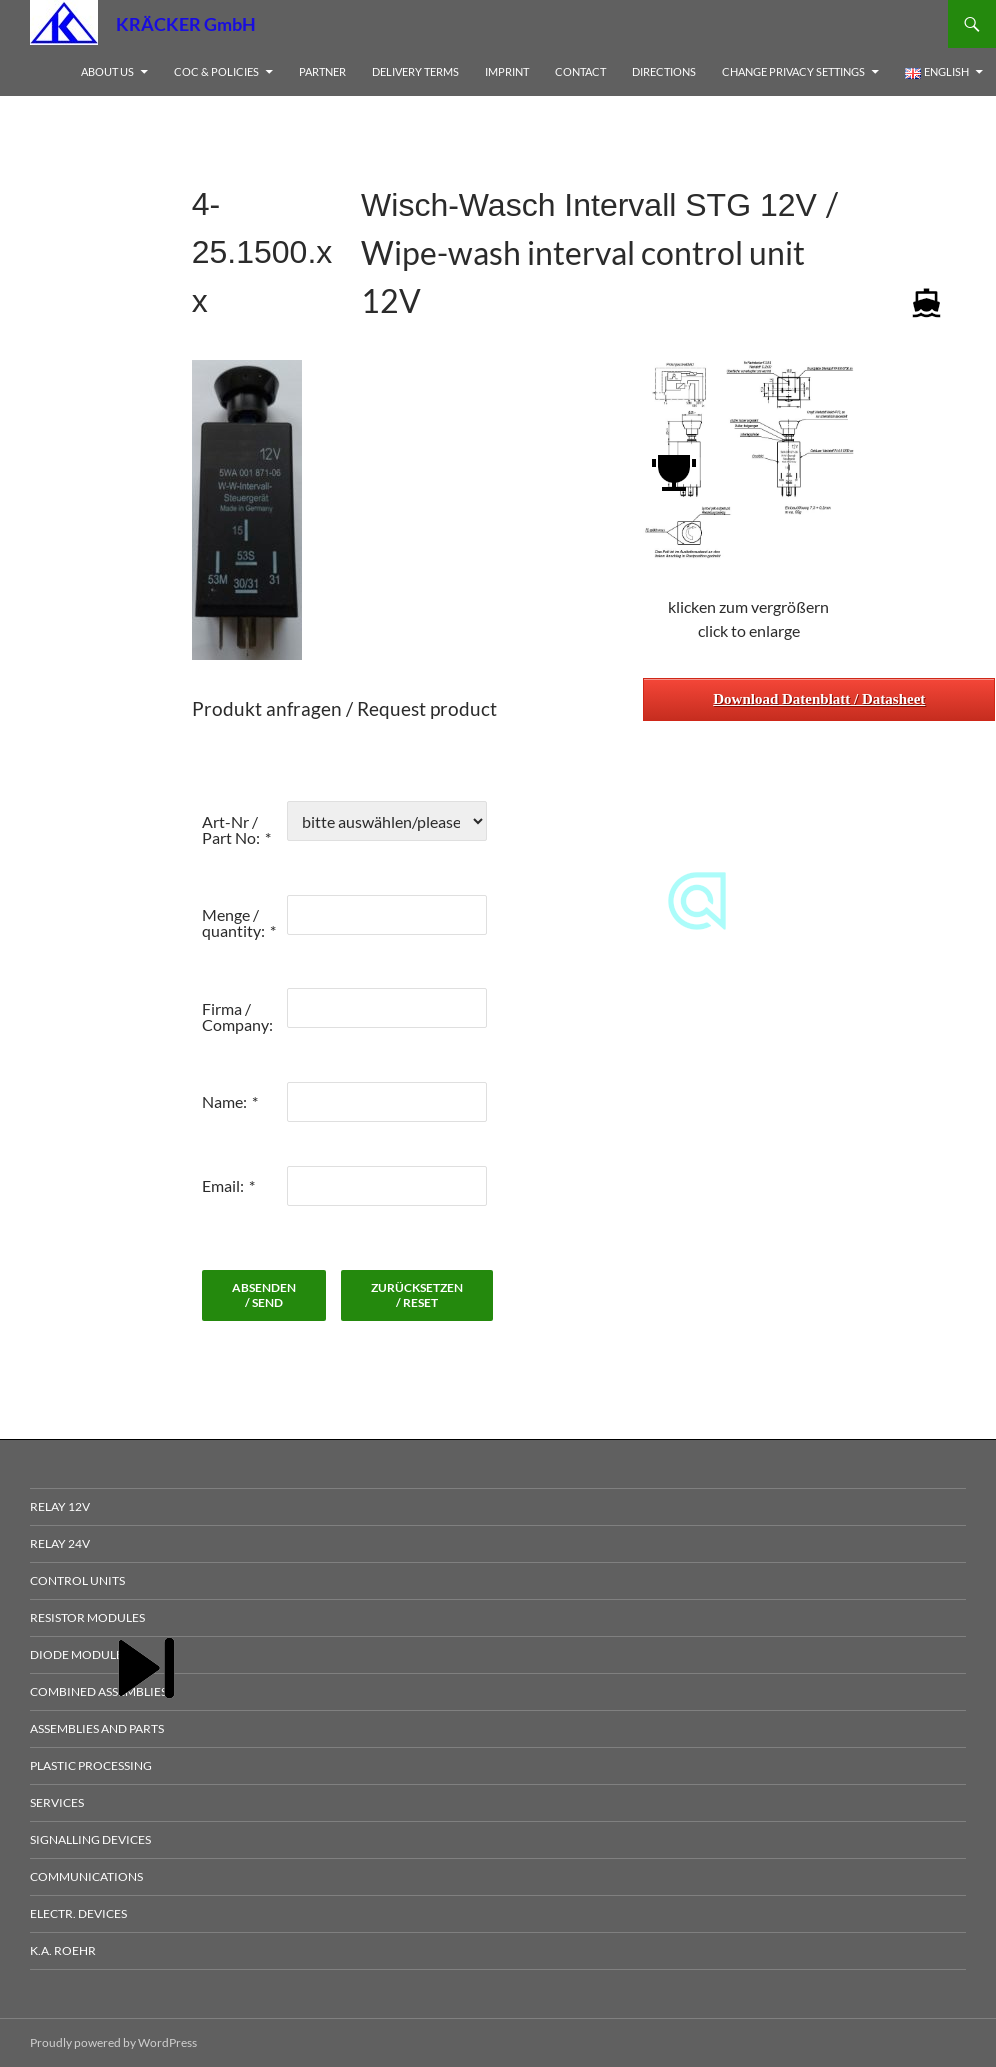 Image resolution: width=996 pixels, height=2067 pixels. Describe the element at coordinates (697, 901) in the screenshot. I see `algolia search service logo` at that location.